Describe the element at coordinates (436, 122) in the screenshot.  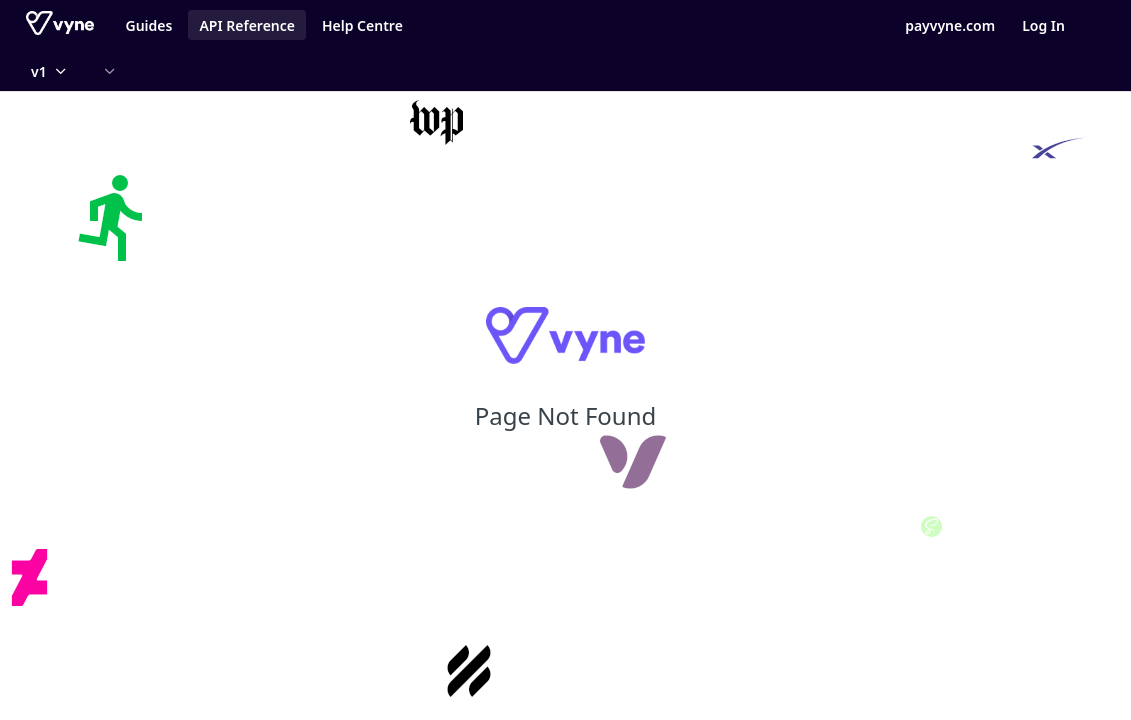
I see `open The Washington Post app` at that location.